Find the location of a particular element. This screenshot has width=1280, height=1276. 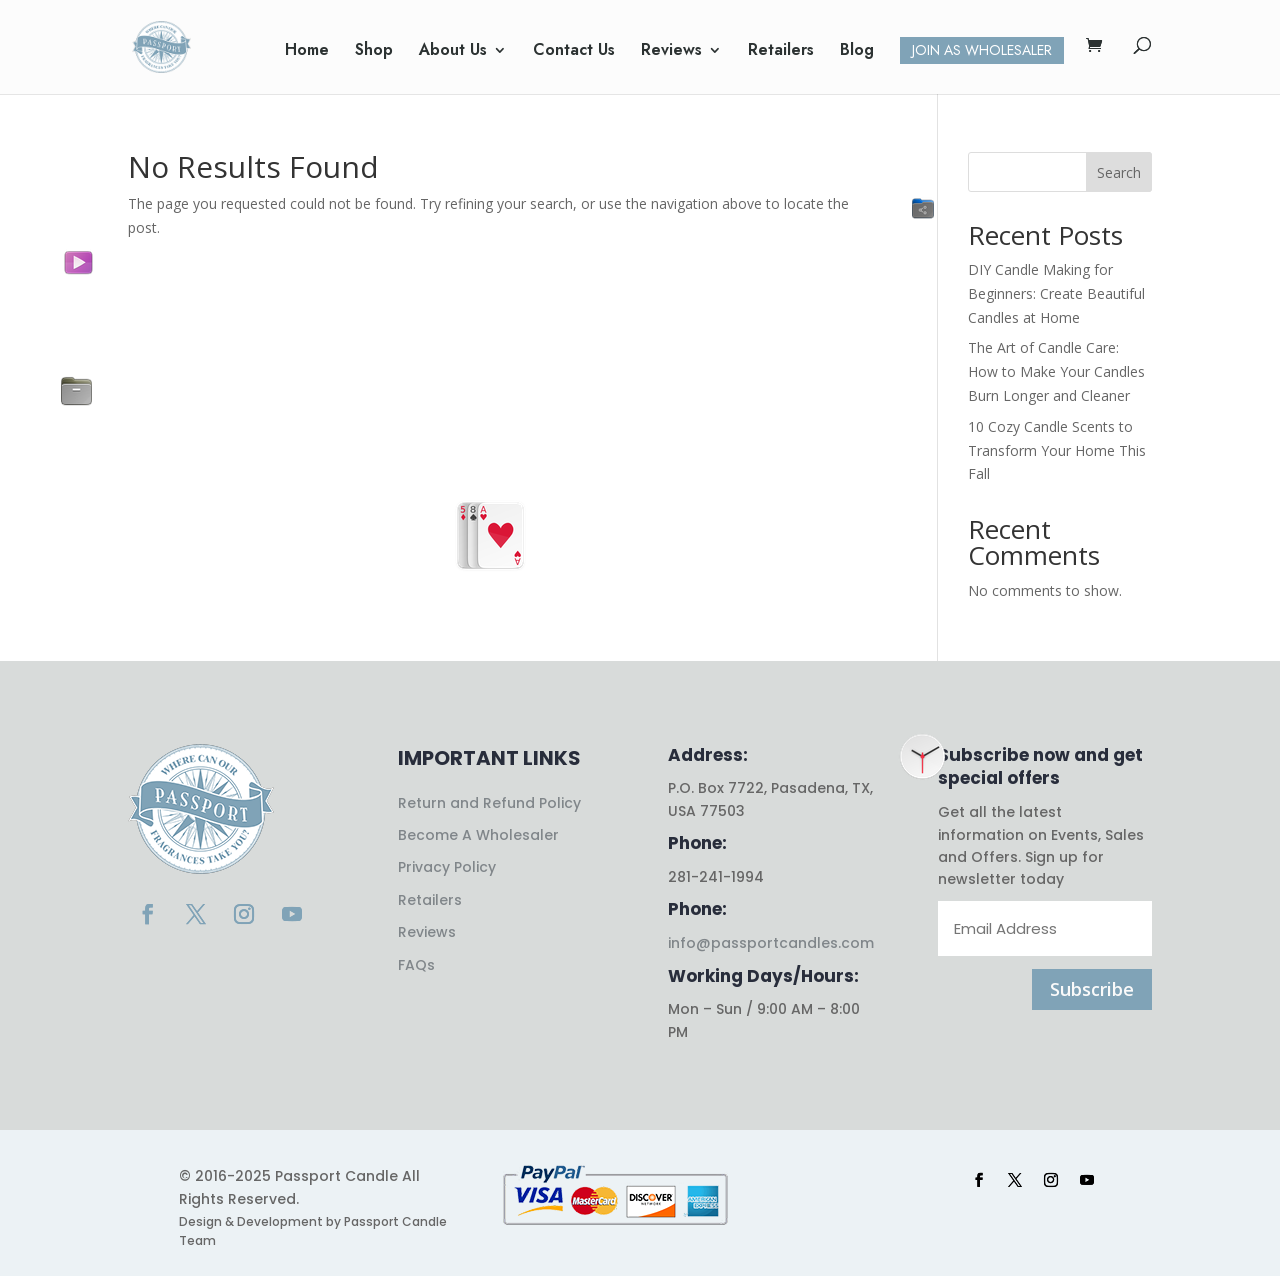

open solitaire card game is located at coordinates (490, 535).